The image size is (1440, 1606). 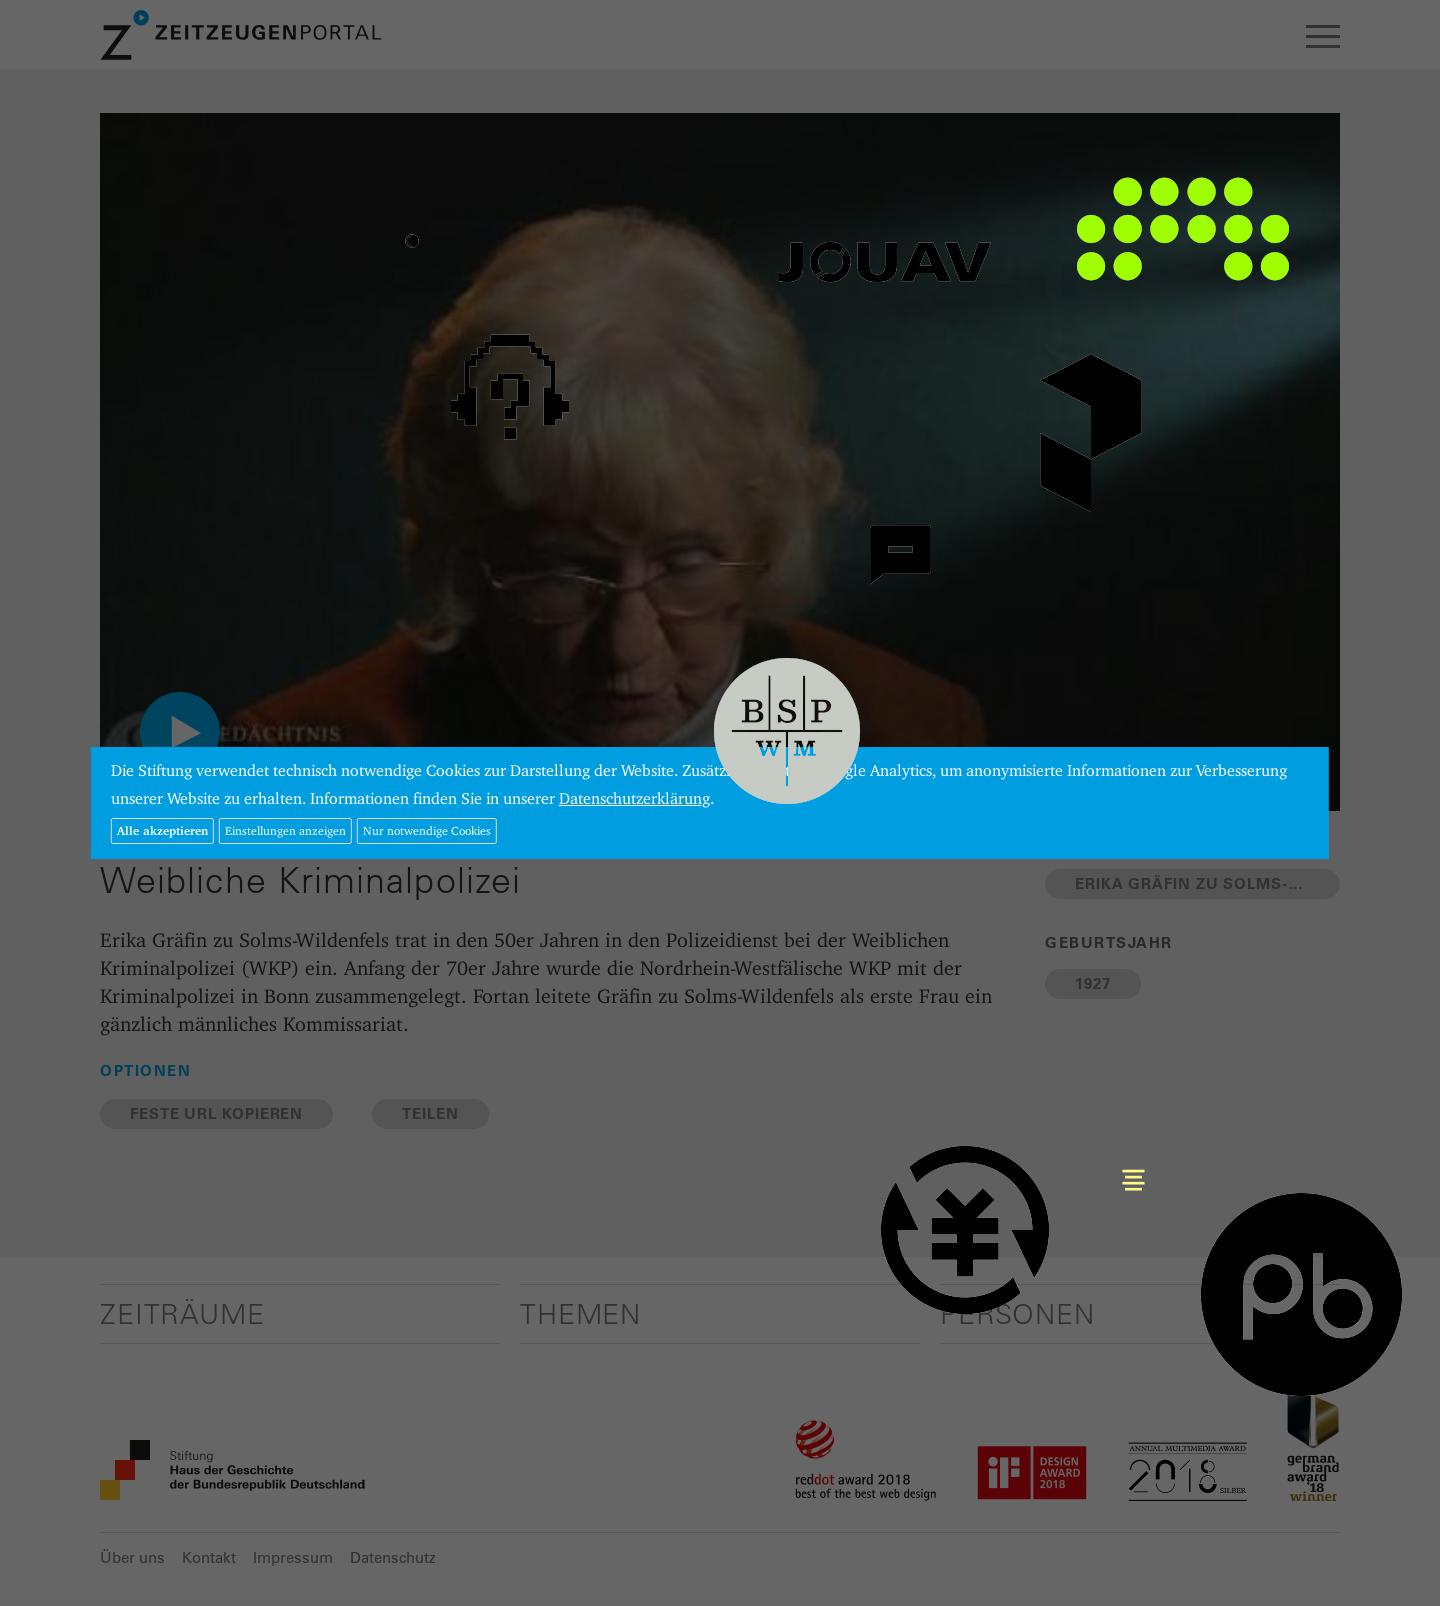 What do you see at coordinates (510, 387) in the screenshot?
I see `open the 1001tracklists app or website` at bounding box center [510, 387].